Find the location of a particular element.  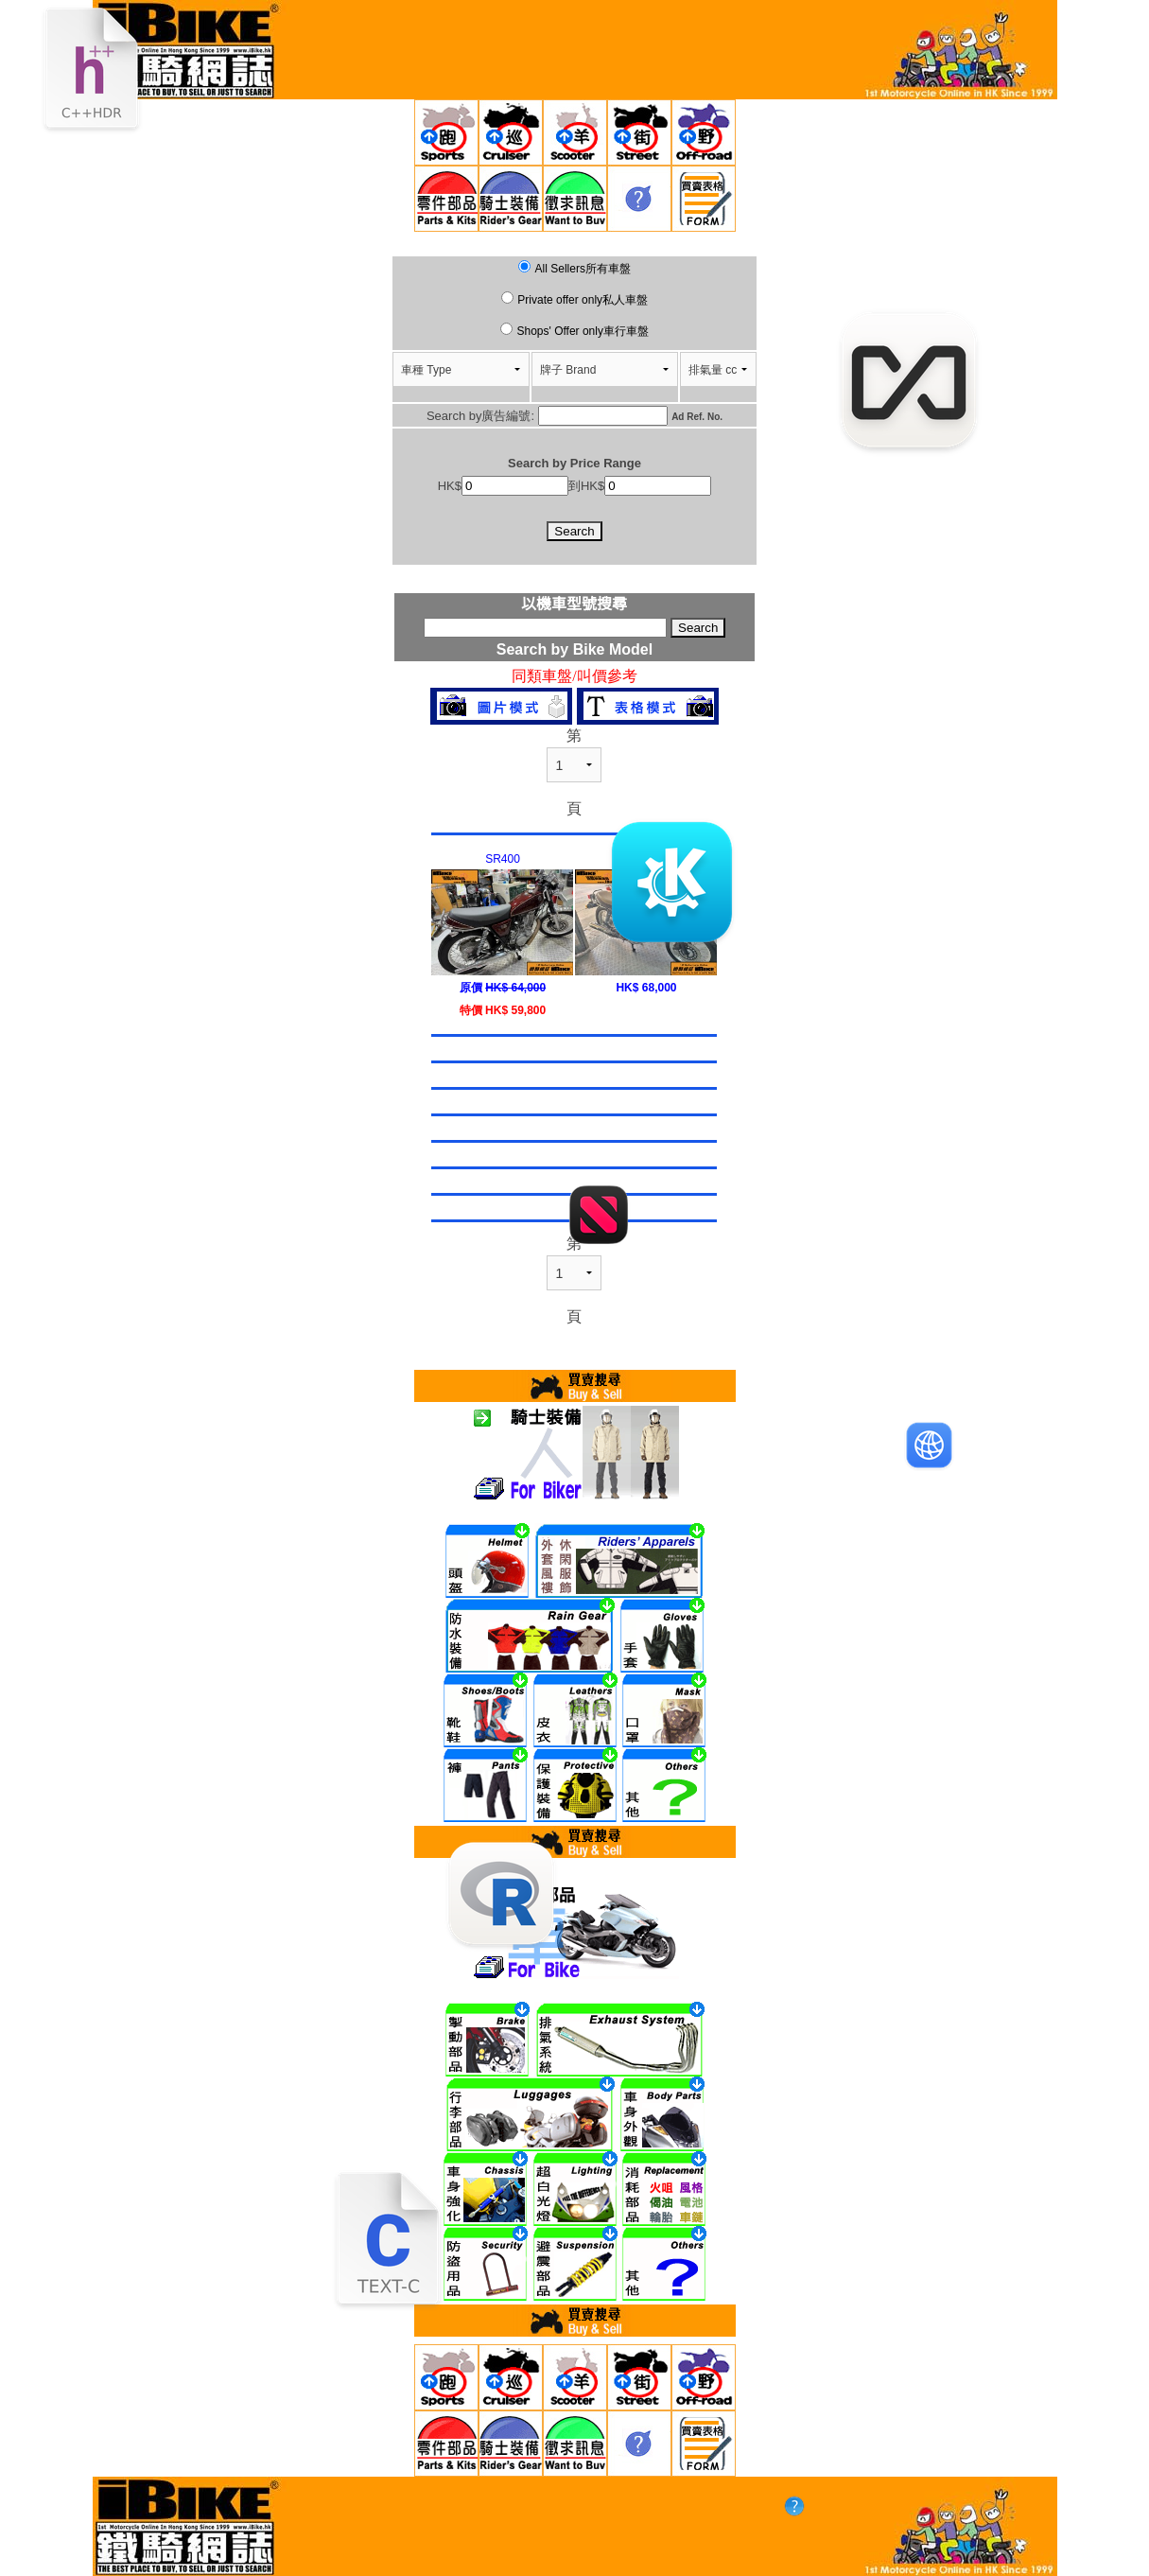

open network settings and preferences is located at coordinates (929, 1446).